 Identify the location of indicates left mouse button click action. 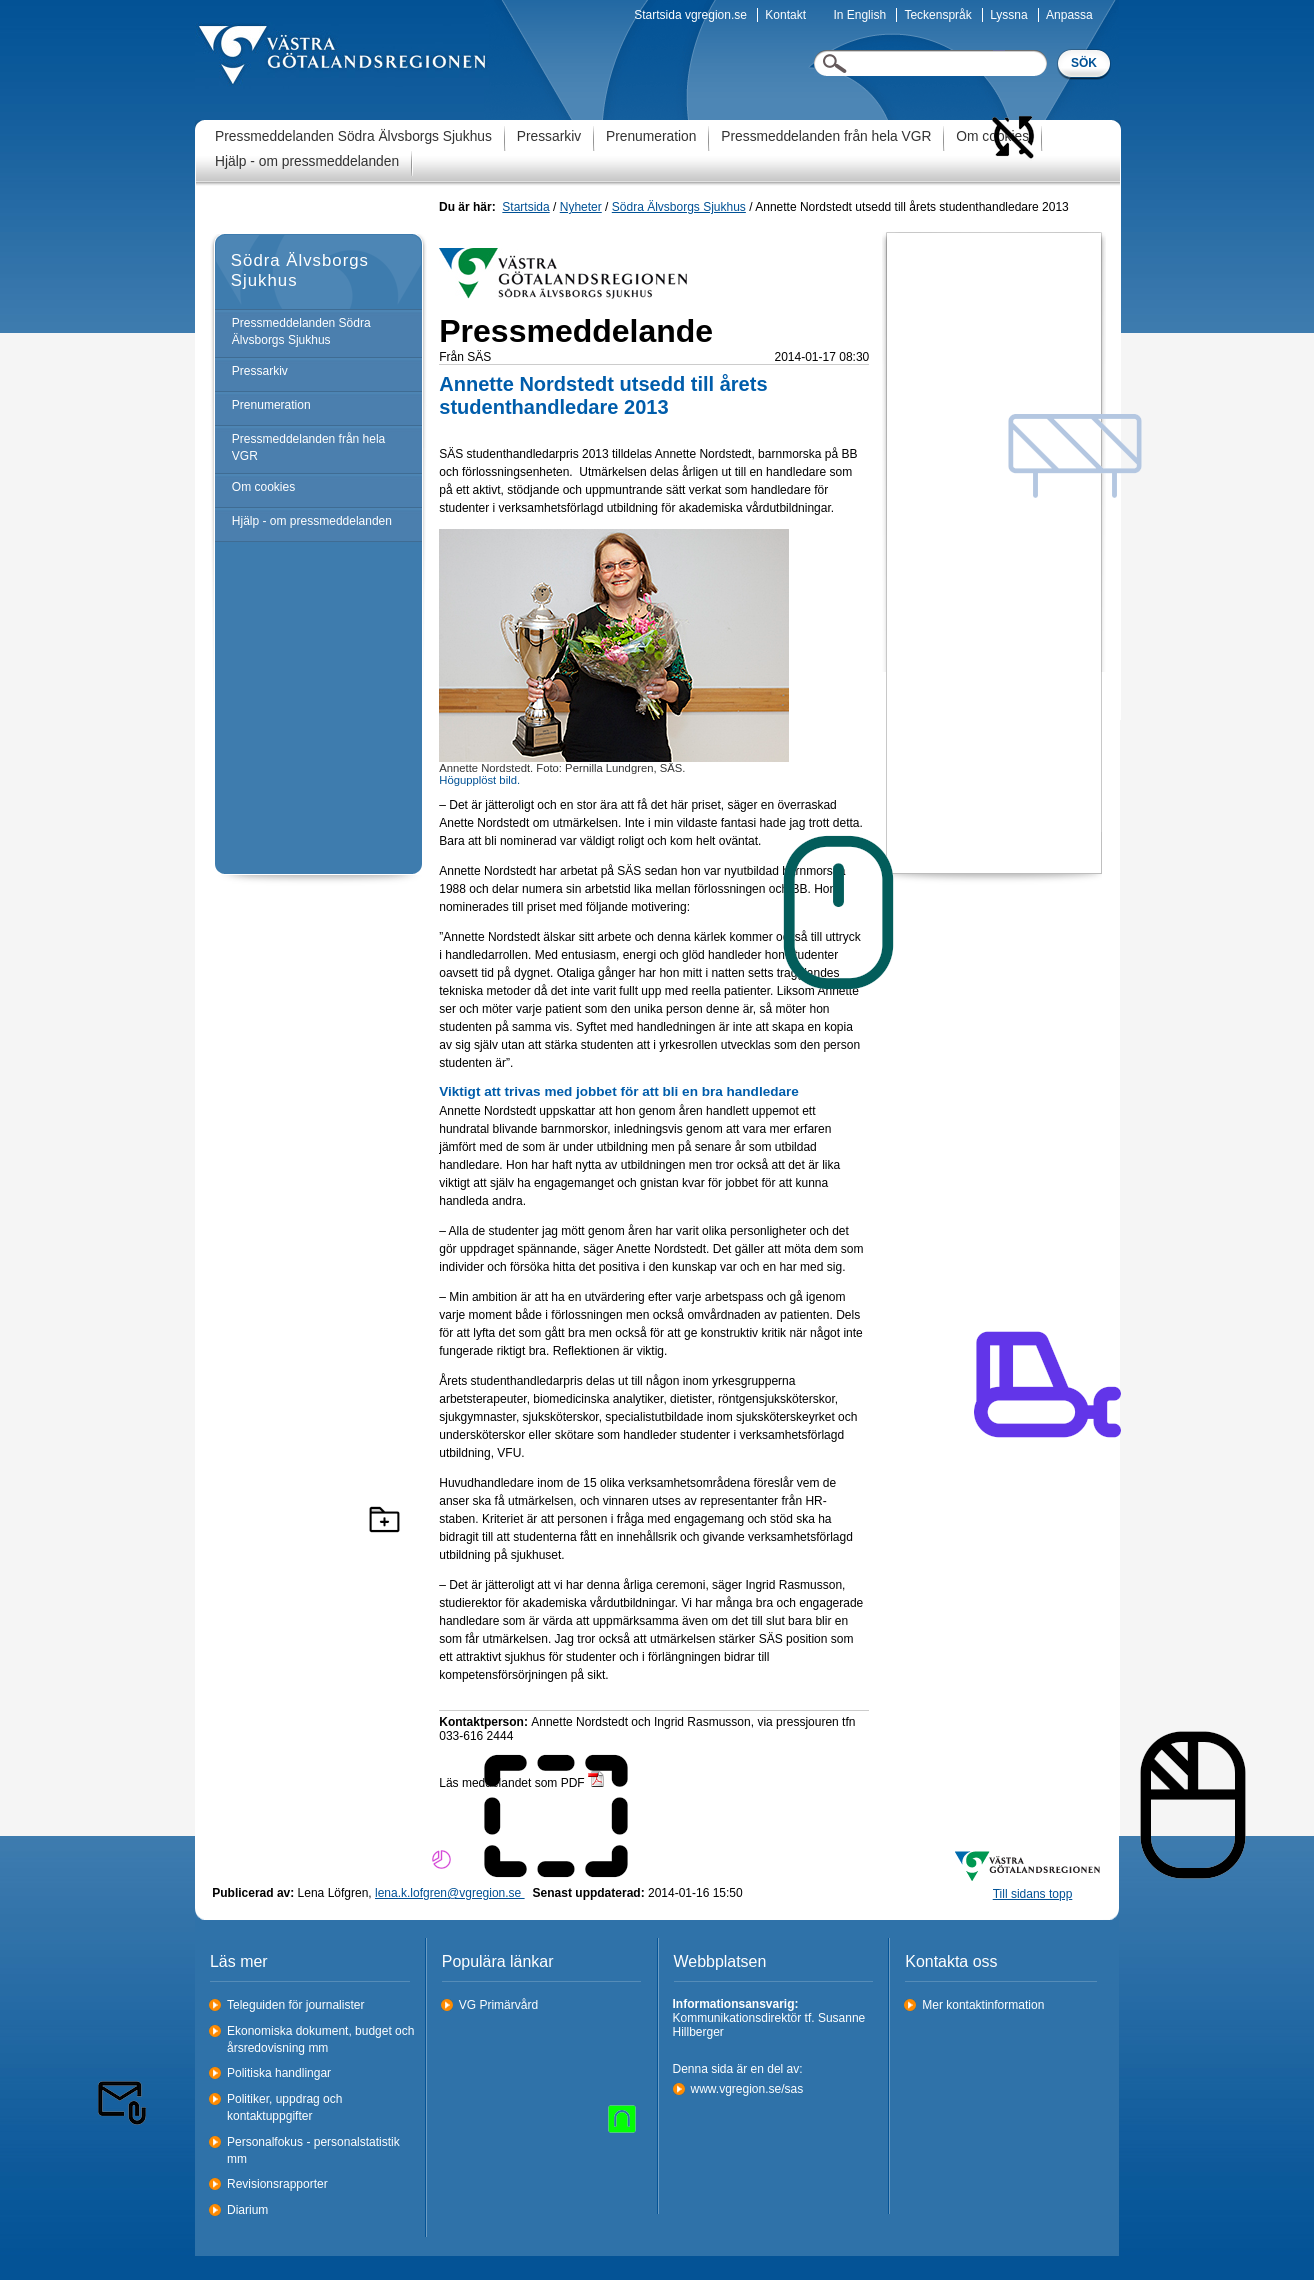
(1193, 1805).